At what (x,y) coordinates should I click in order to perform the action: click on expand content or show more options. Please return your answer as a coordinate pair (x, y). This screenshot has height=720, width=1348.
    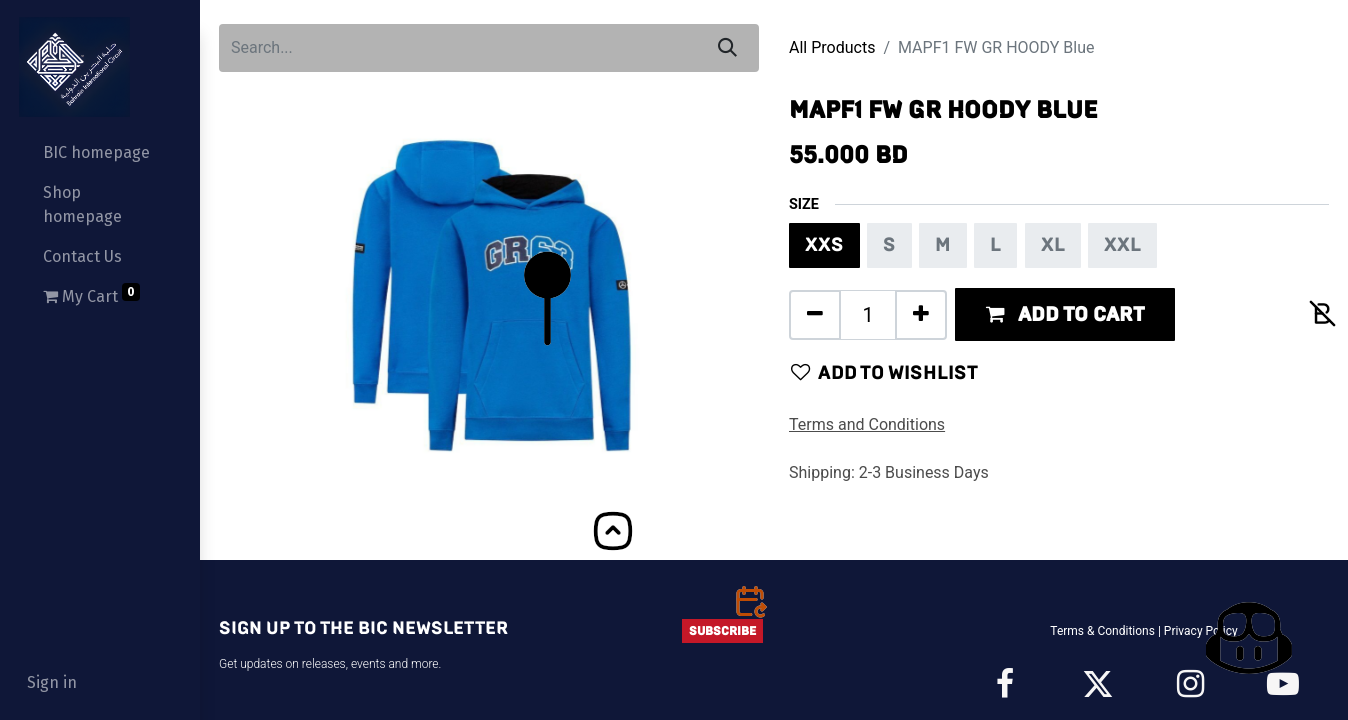
    Looking at the image, I should click on (613, 531).